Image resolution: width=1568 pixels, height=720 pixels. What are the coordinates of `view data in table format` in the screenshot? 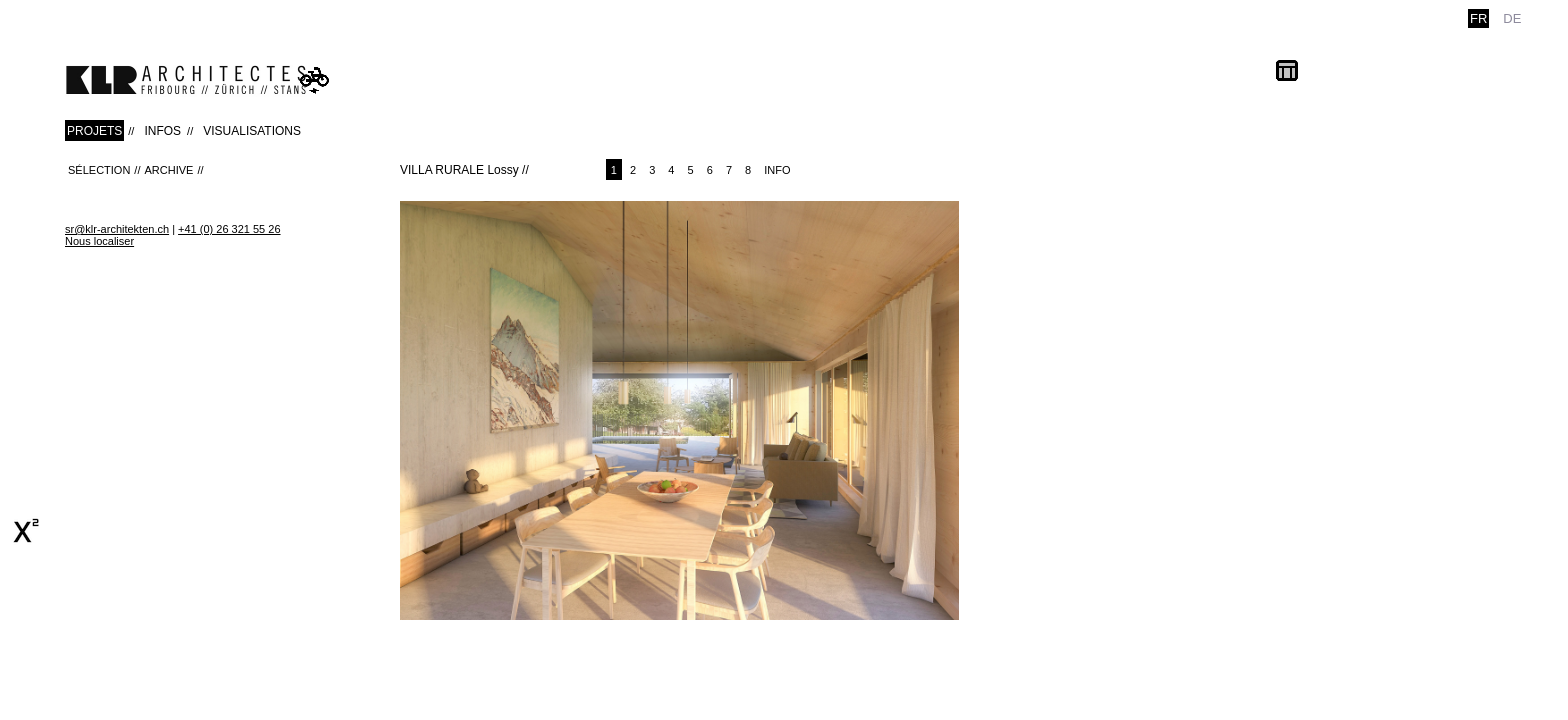 It's located at (1286, 70).